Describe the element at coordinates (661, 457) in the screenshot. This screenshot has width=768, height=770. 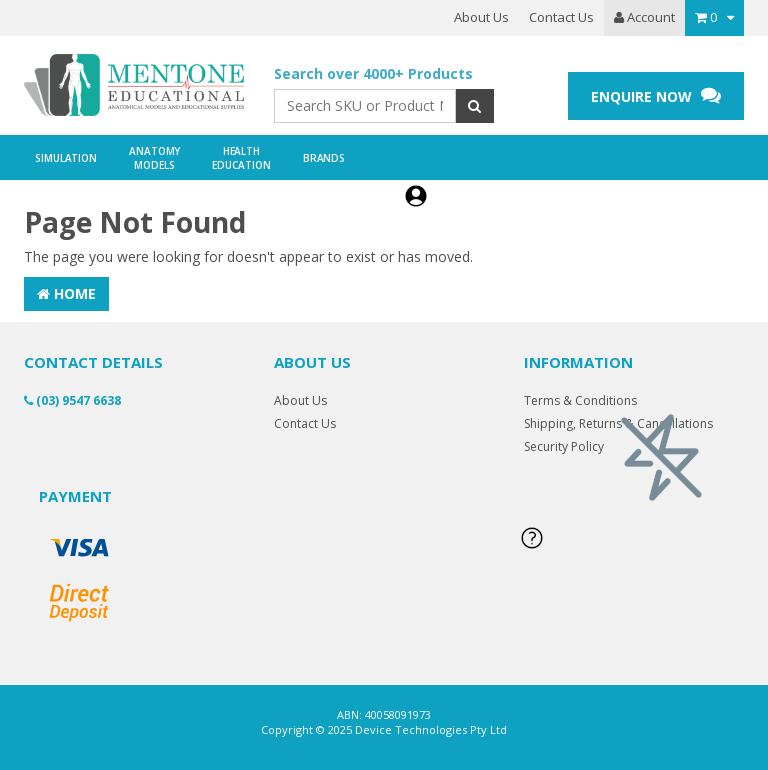
I see `flash or lightning feature disabled` at that location.